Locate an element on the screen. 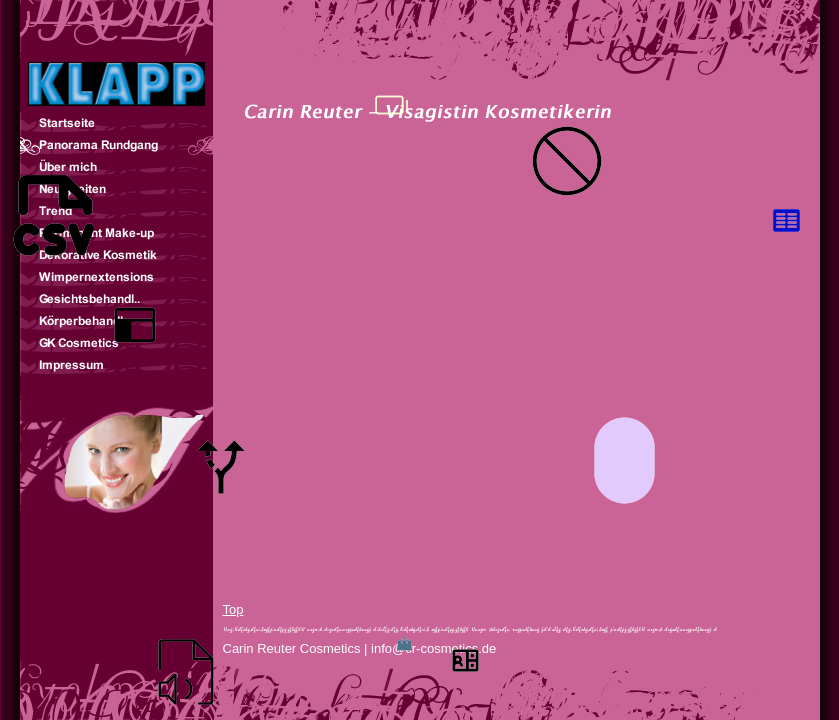  access medication or pharmacy features is located at coordinates (624, 460).